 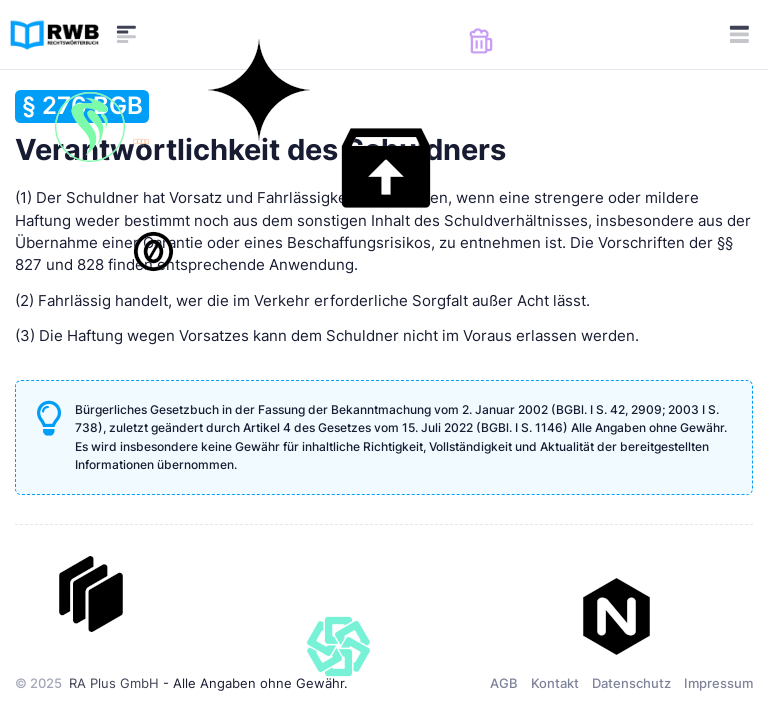 What do you see at coordinates (386, 168) in the screenshot?
I see `unarchive a message or item` at bounding box center [386, 168].